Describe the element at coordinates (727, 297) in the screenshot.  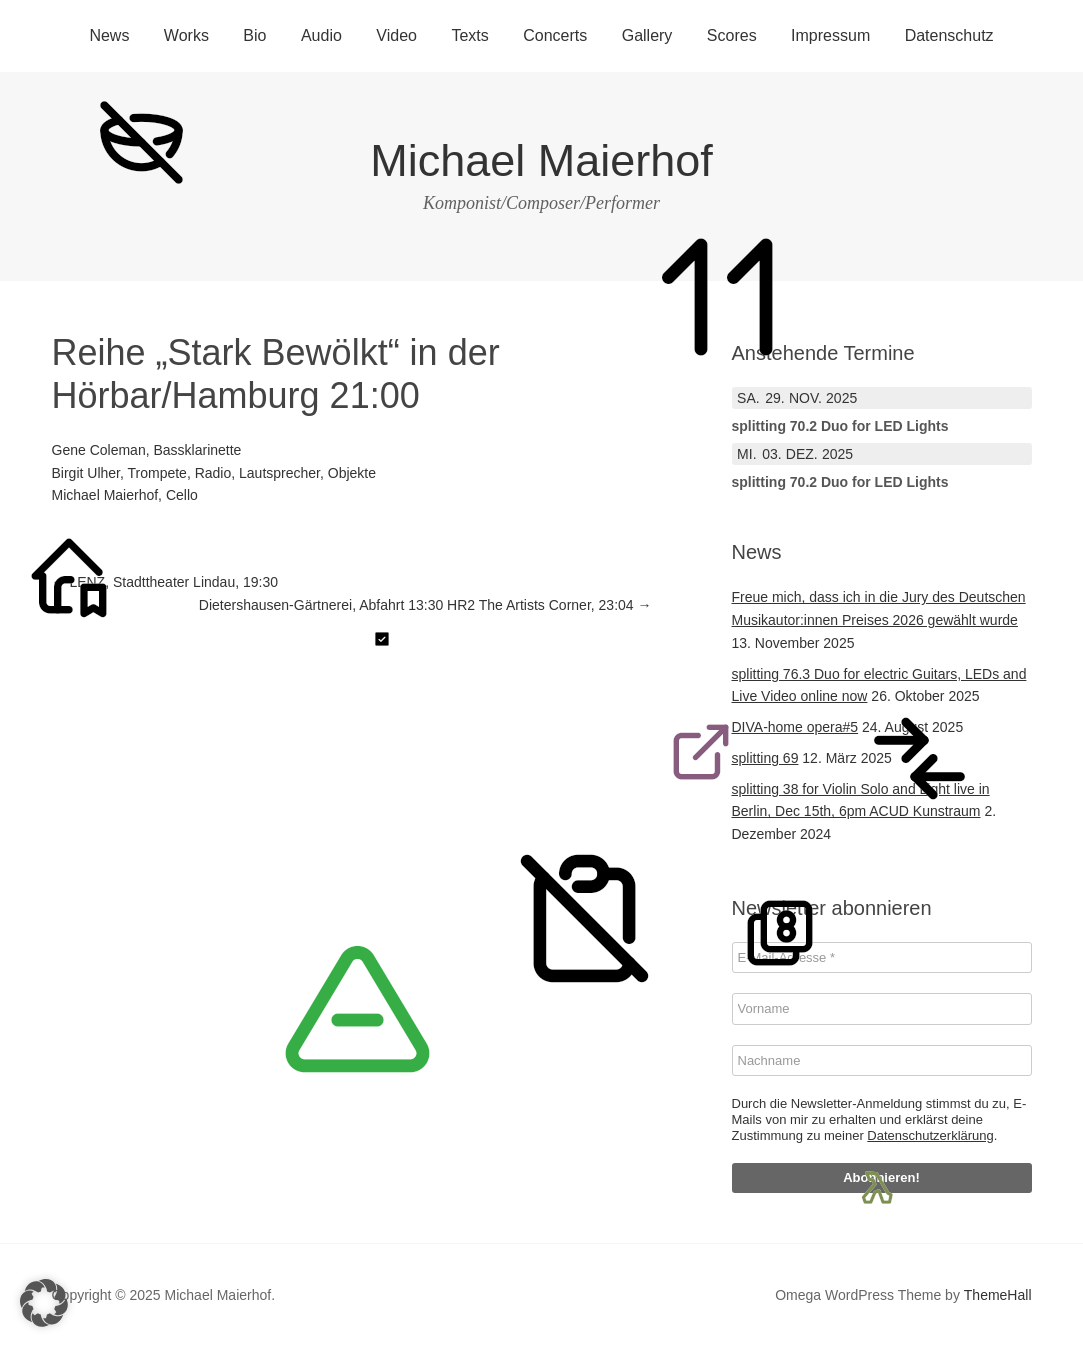
I see `indicates item number 11 in a list or sequence` at that location.